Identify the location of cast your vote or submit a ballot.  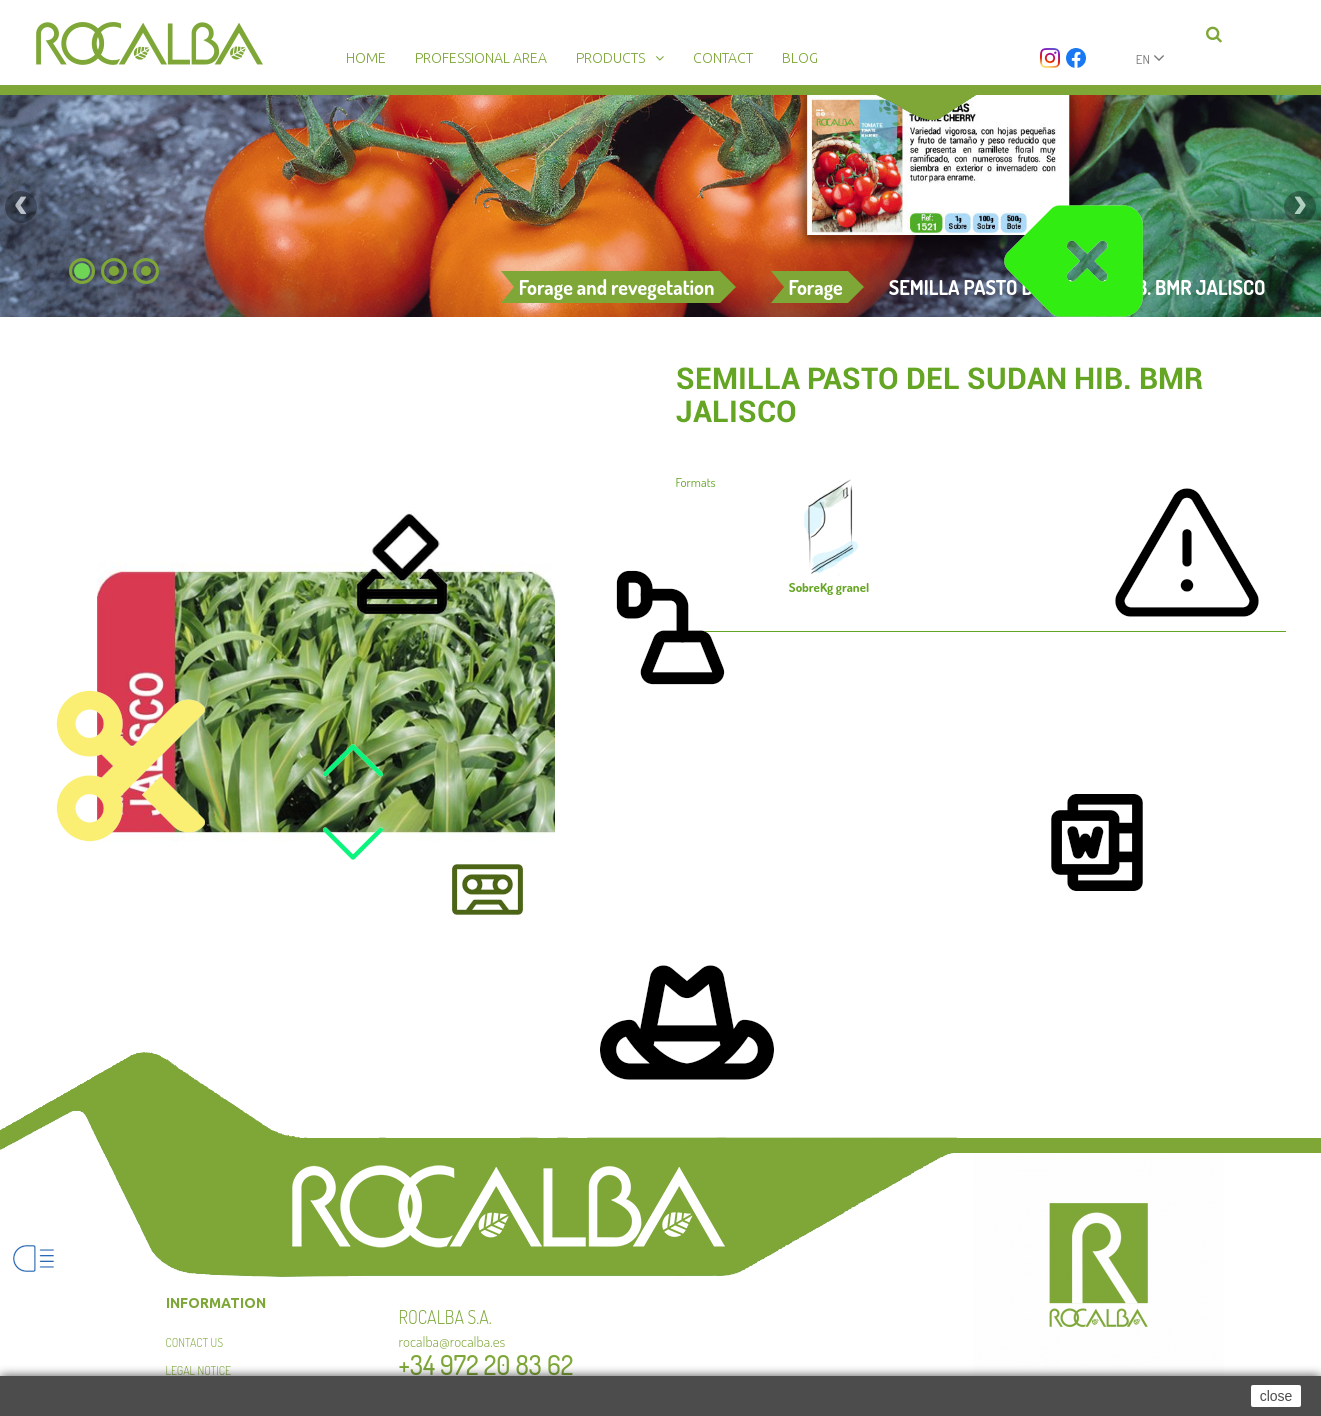
(402, 564).